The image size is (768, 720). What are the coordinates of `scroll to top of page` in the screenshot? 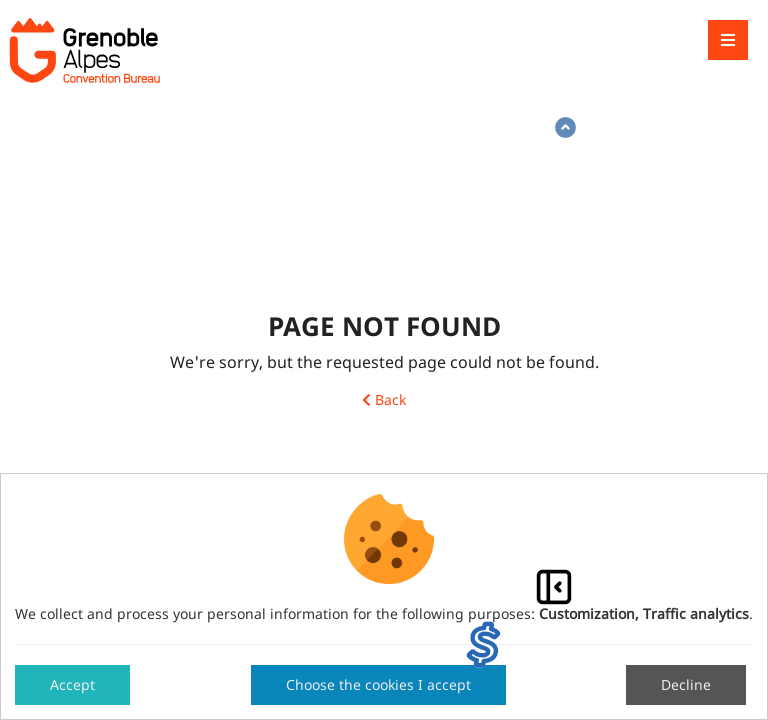 It's located at (565, 127).